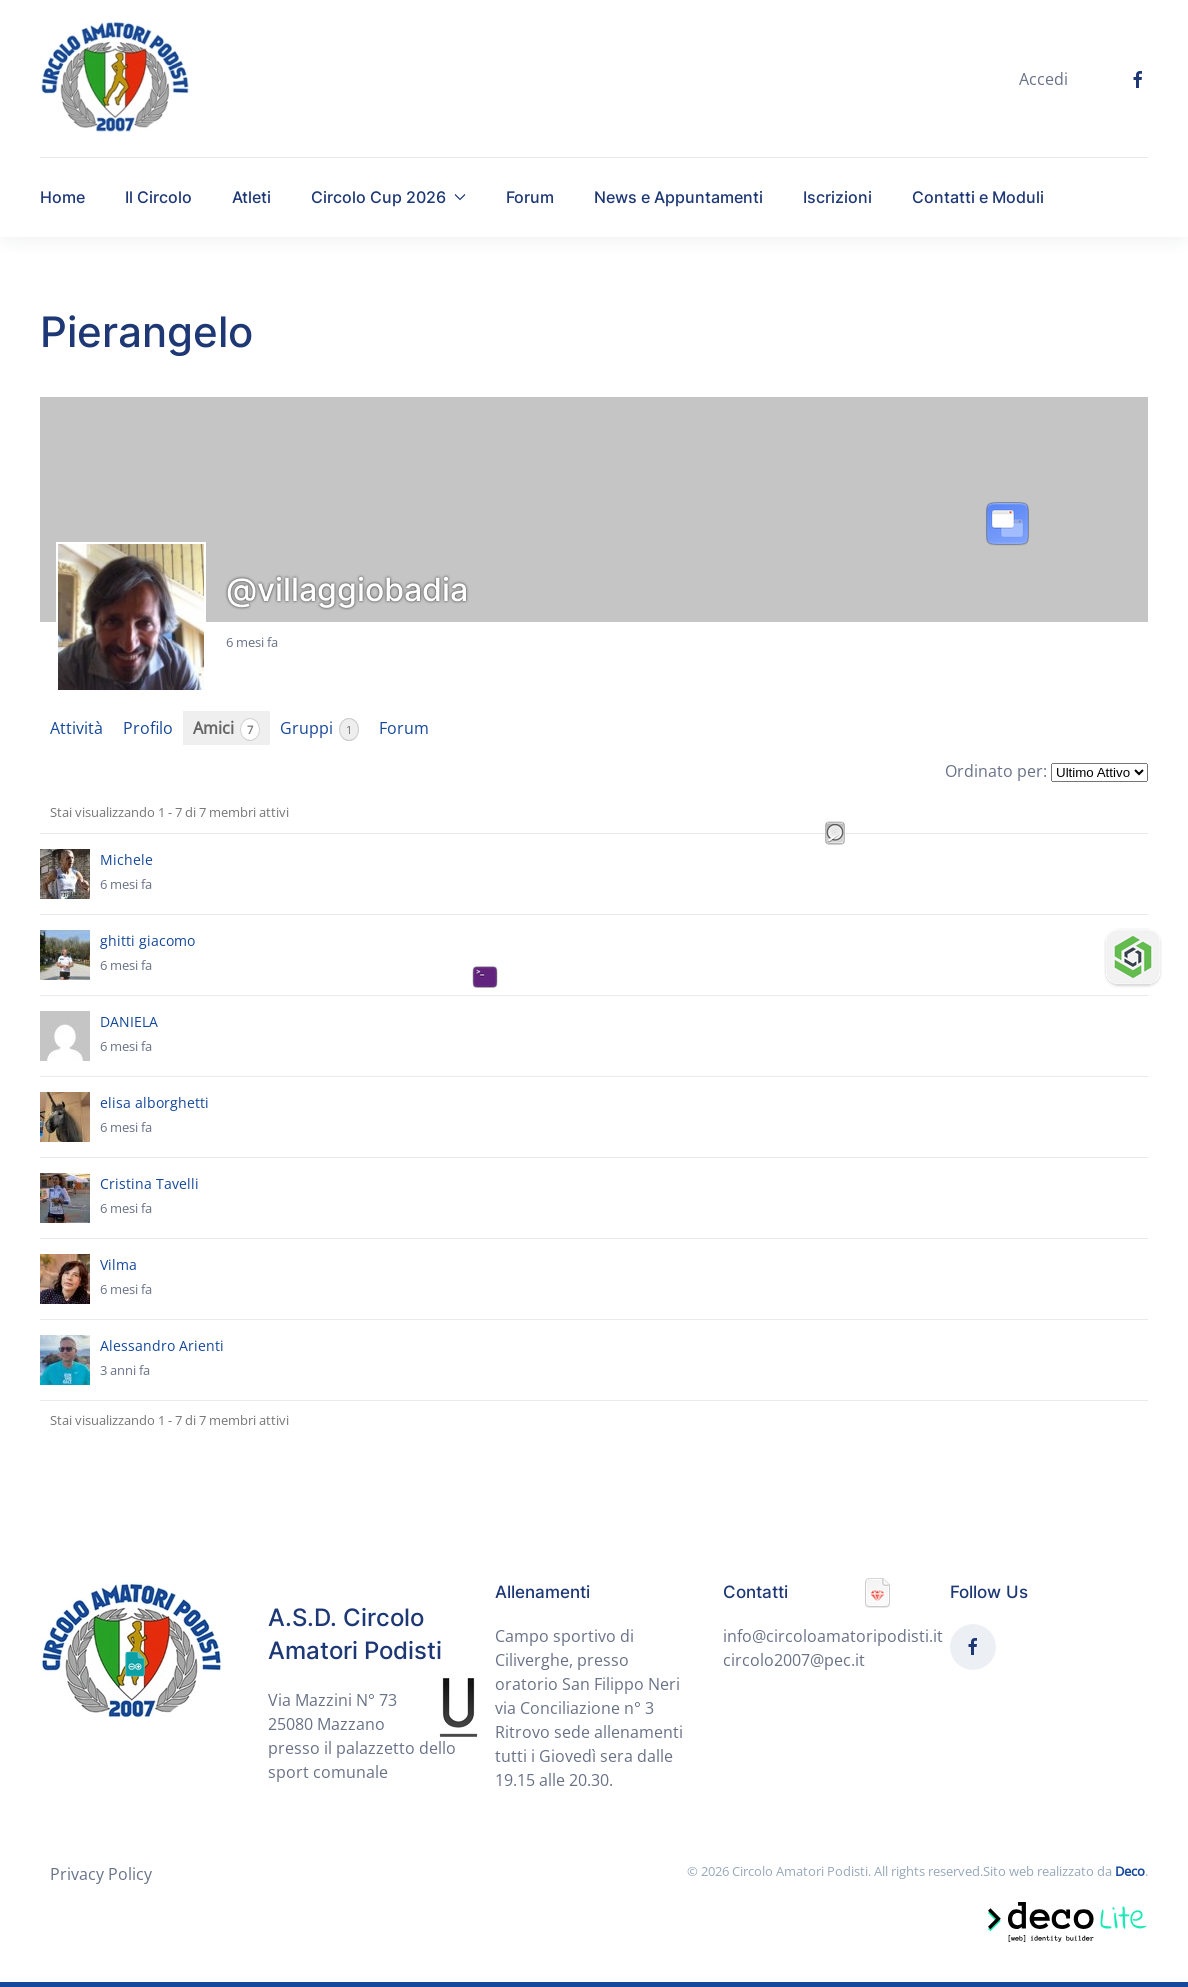  I want to click on a ruby programming language source file, so click(877, 1592).